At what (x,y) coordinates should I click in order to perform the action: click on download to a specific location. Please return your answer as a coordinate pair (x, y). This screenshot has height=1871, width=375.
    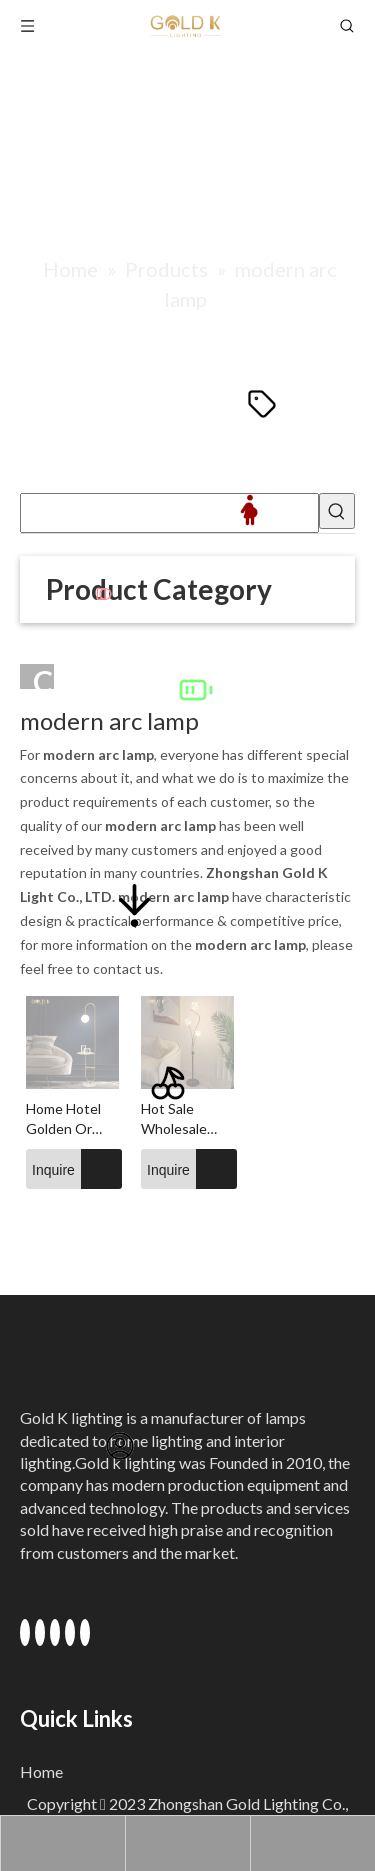
    Looking at the image, I should click on (134, 905).